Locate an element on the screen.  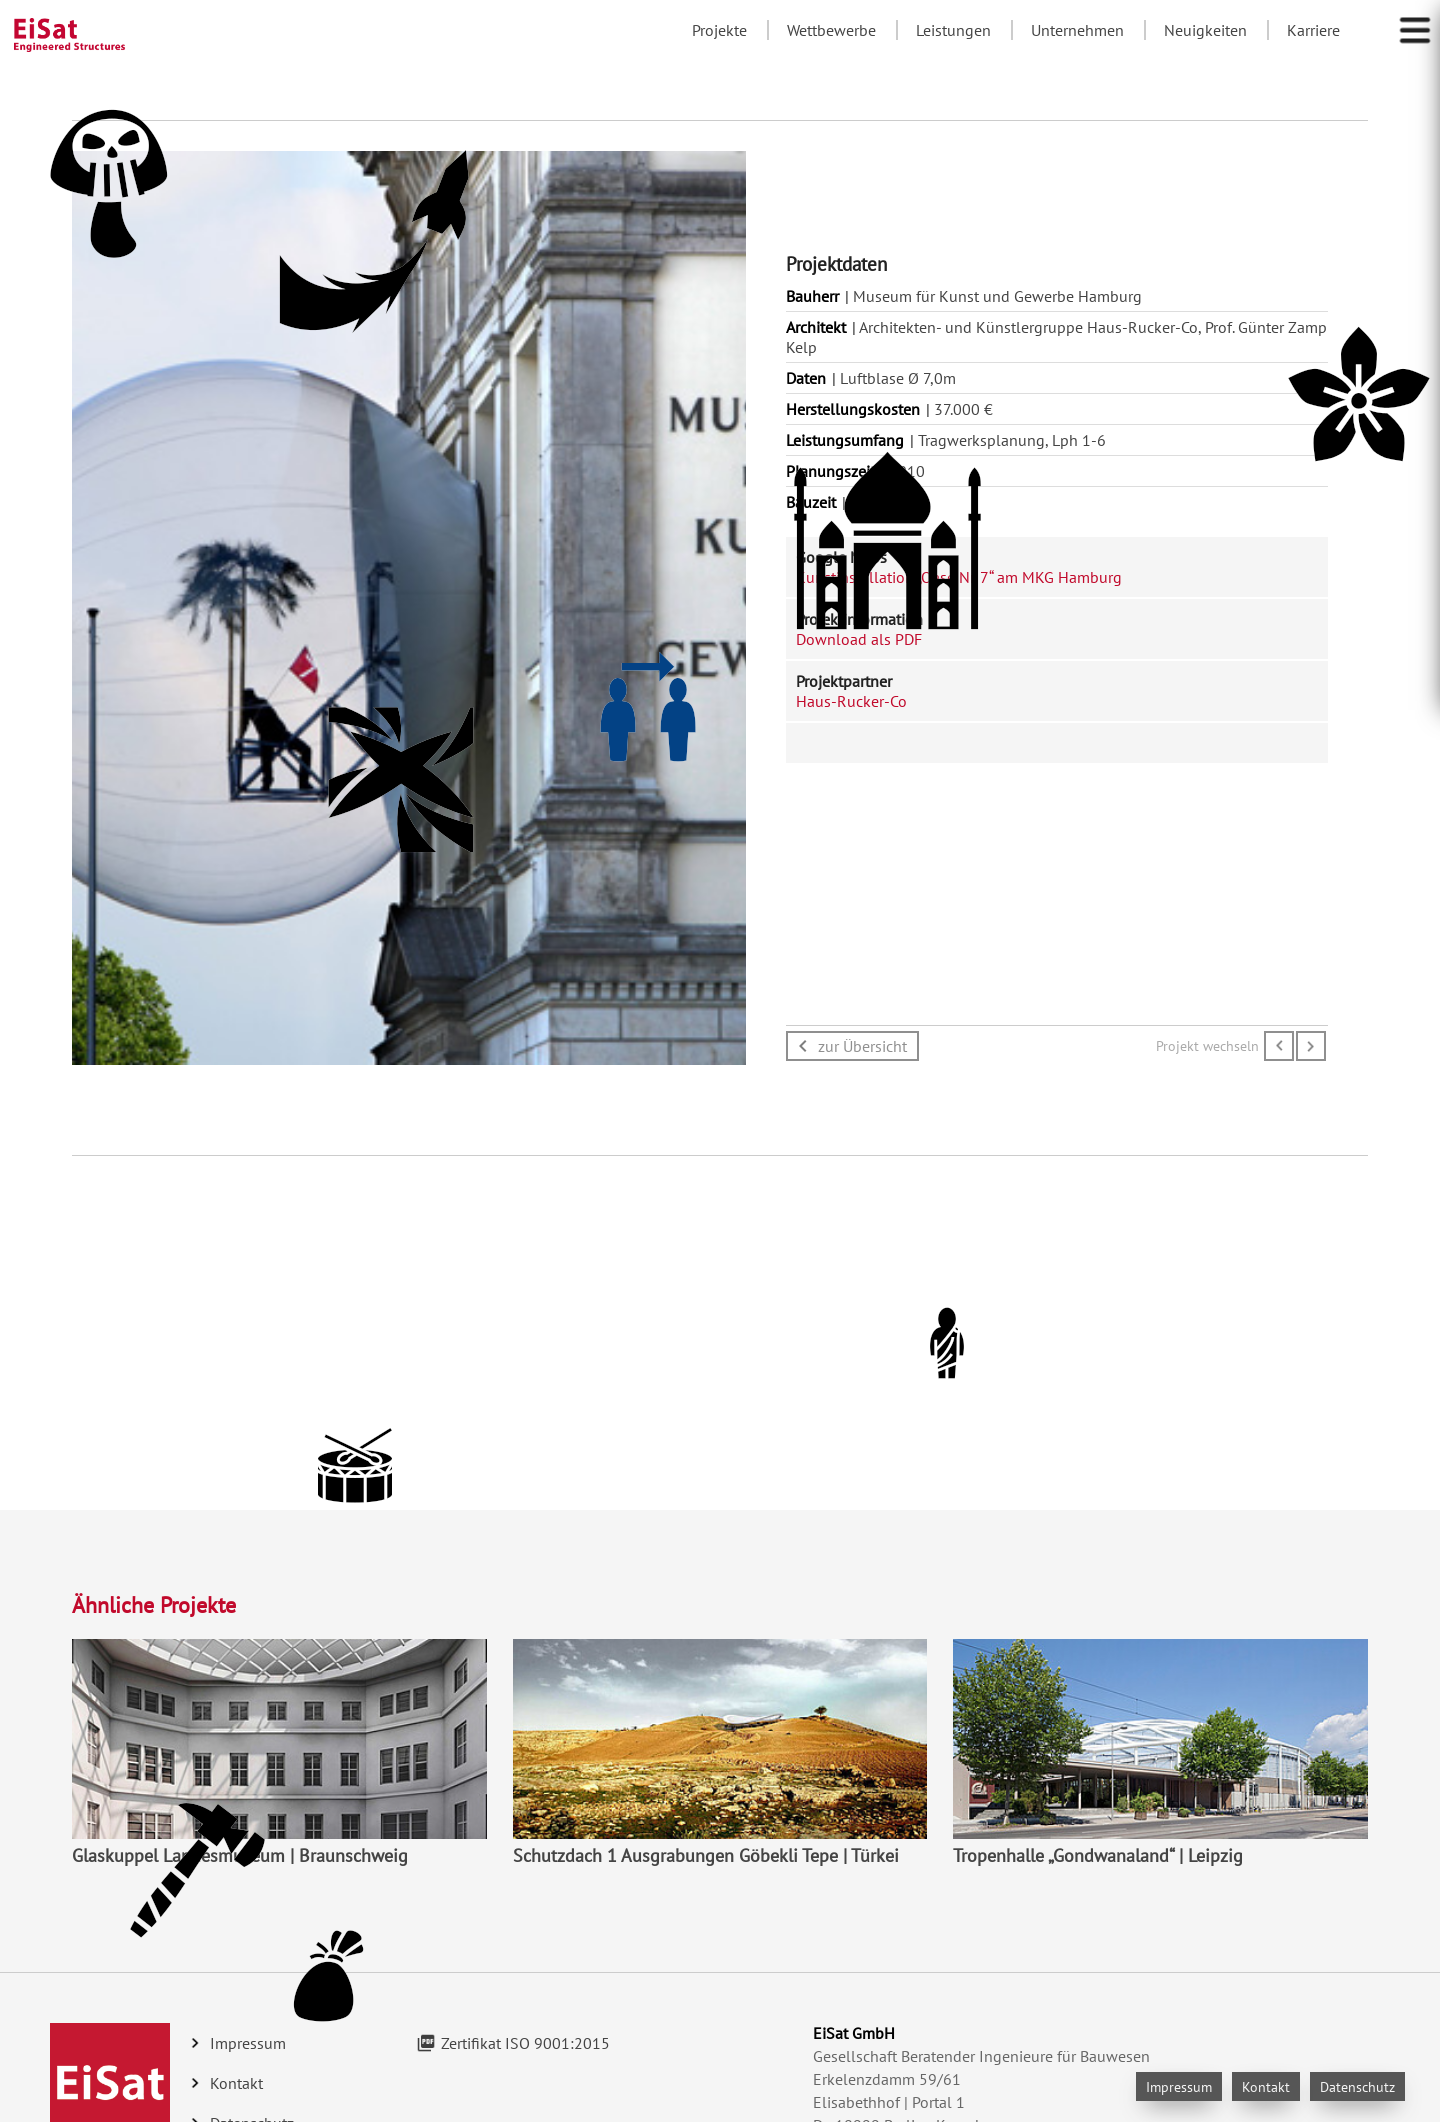
swap or exchange items in inventory is located at coordinates (329, 1975).